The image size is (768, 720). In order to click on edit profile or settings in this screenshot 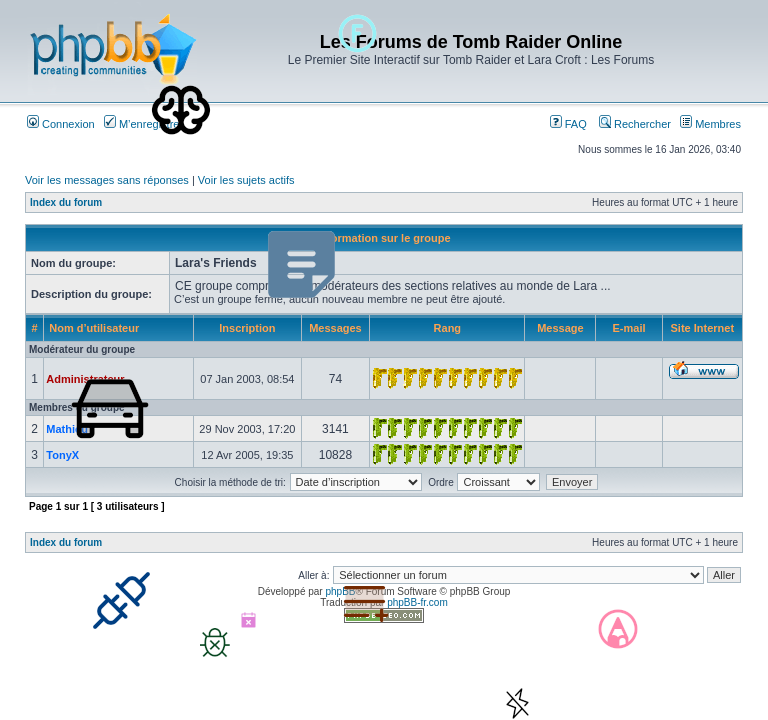, I will do `click(618, 629)`.